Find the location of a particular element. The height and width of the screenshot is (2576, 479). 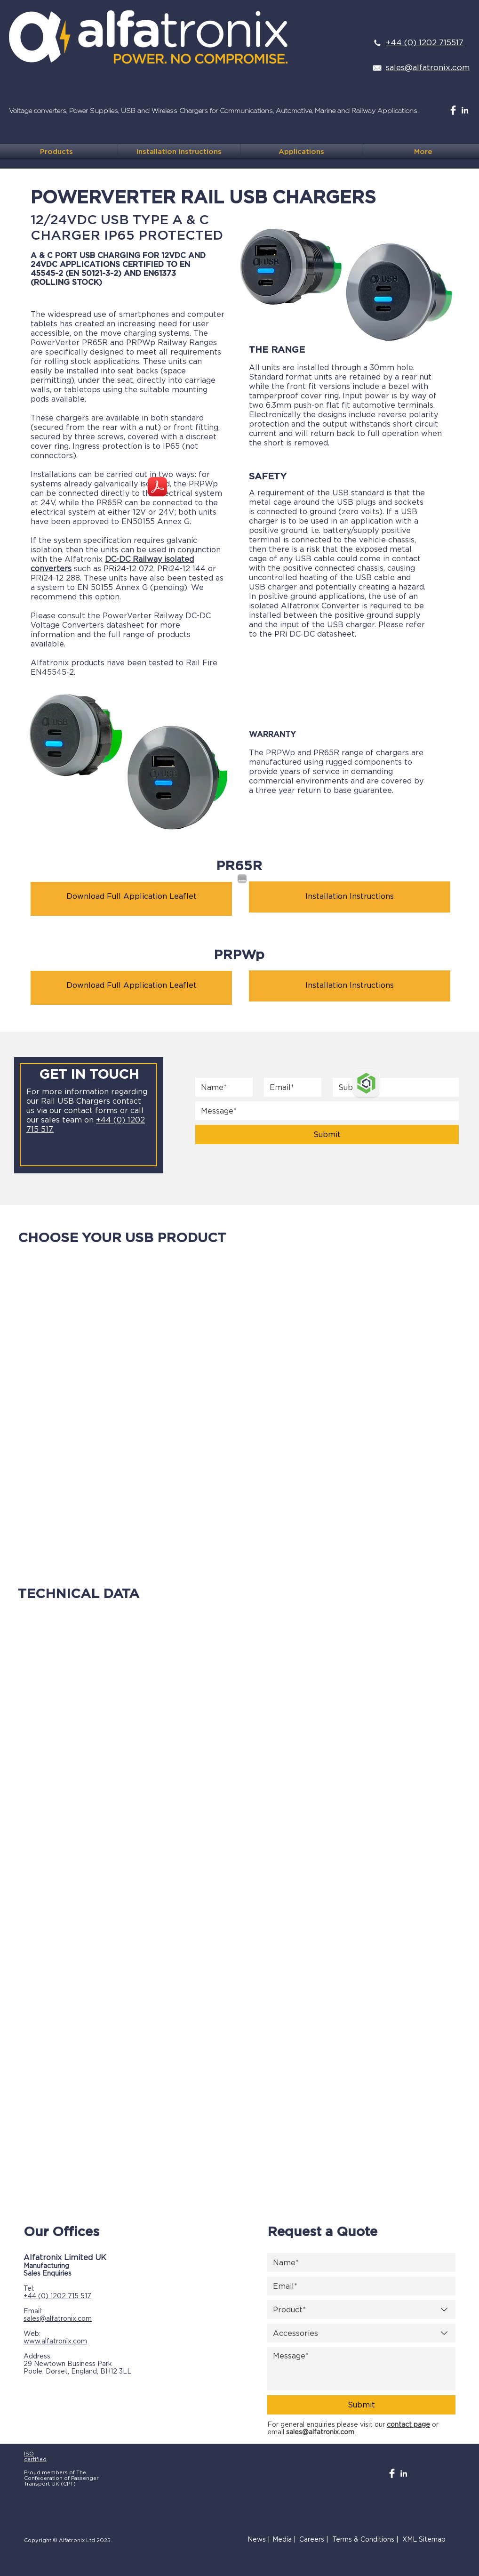

open onshape CAD application is located at coordinates (366, 1083).